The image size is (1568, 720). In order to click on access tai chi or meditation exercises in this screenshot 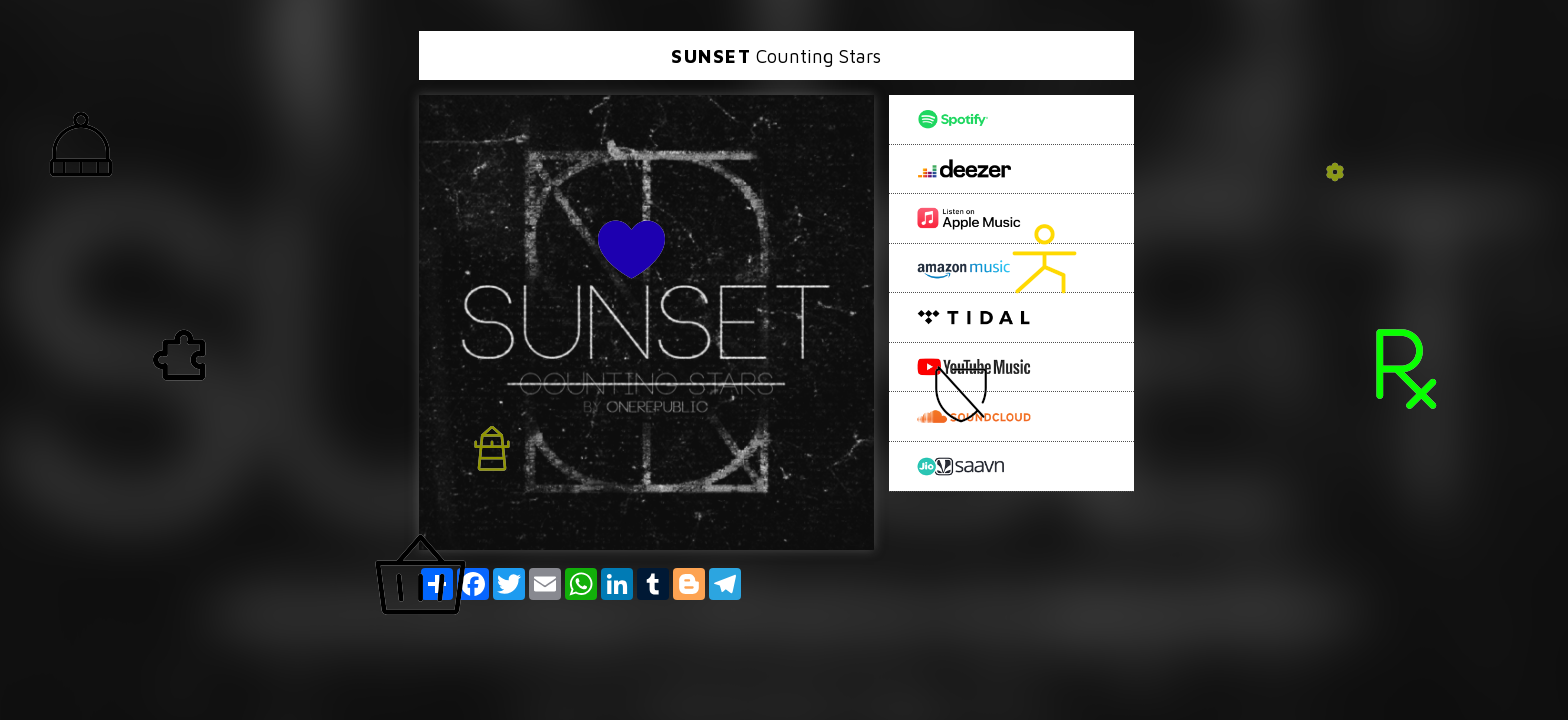, I will do `click(1044, 261)`.